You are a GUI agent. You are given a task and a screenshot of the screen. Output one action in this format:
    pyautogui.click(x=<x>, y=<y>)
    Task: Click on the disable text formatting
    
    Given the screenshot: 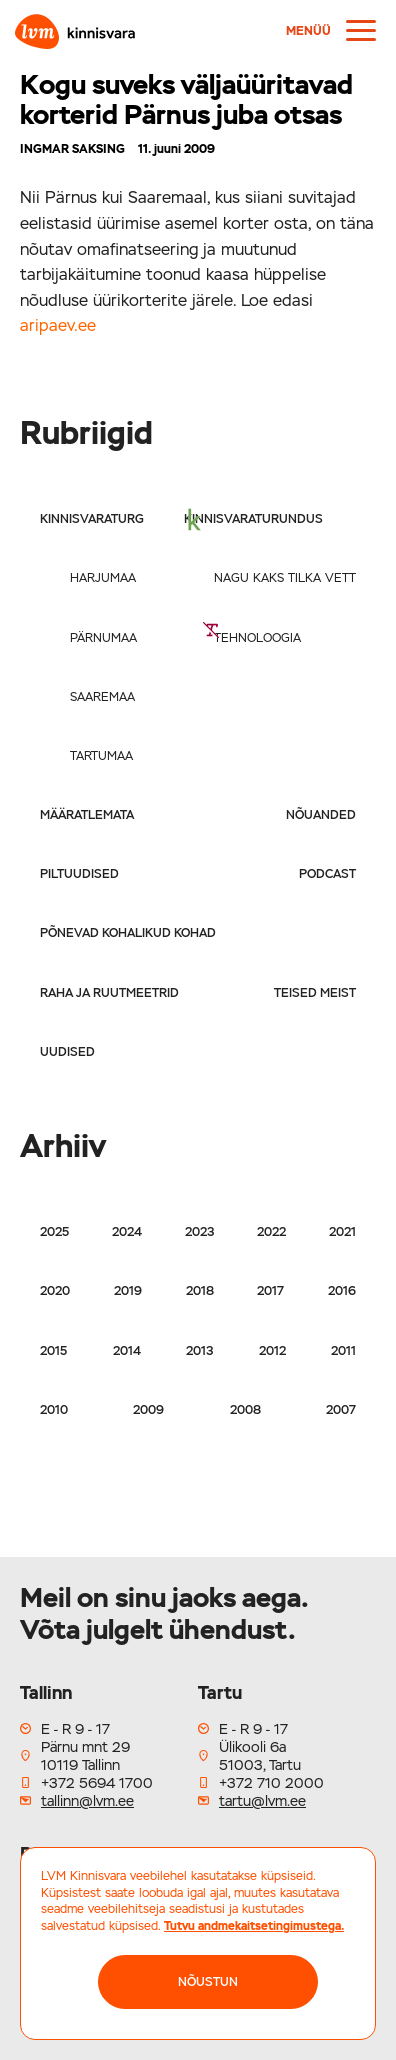 What is the action you would take?
    pyautogui.click(x=211, y=630)
    